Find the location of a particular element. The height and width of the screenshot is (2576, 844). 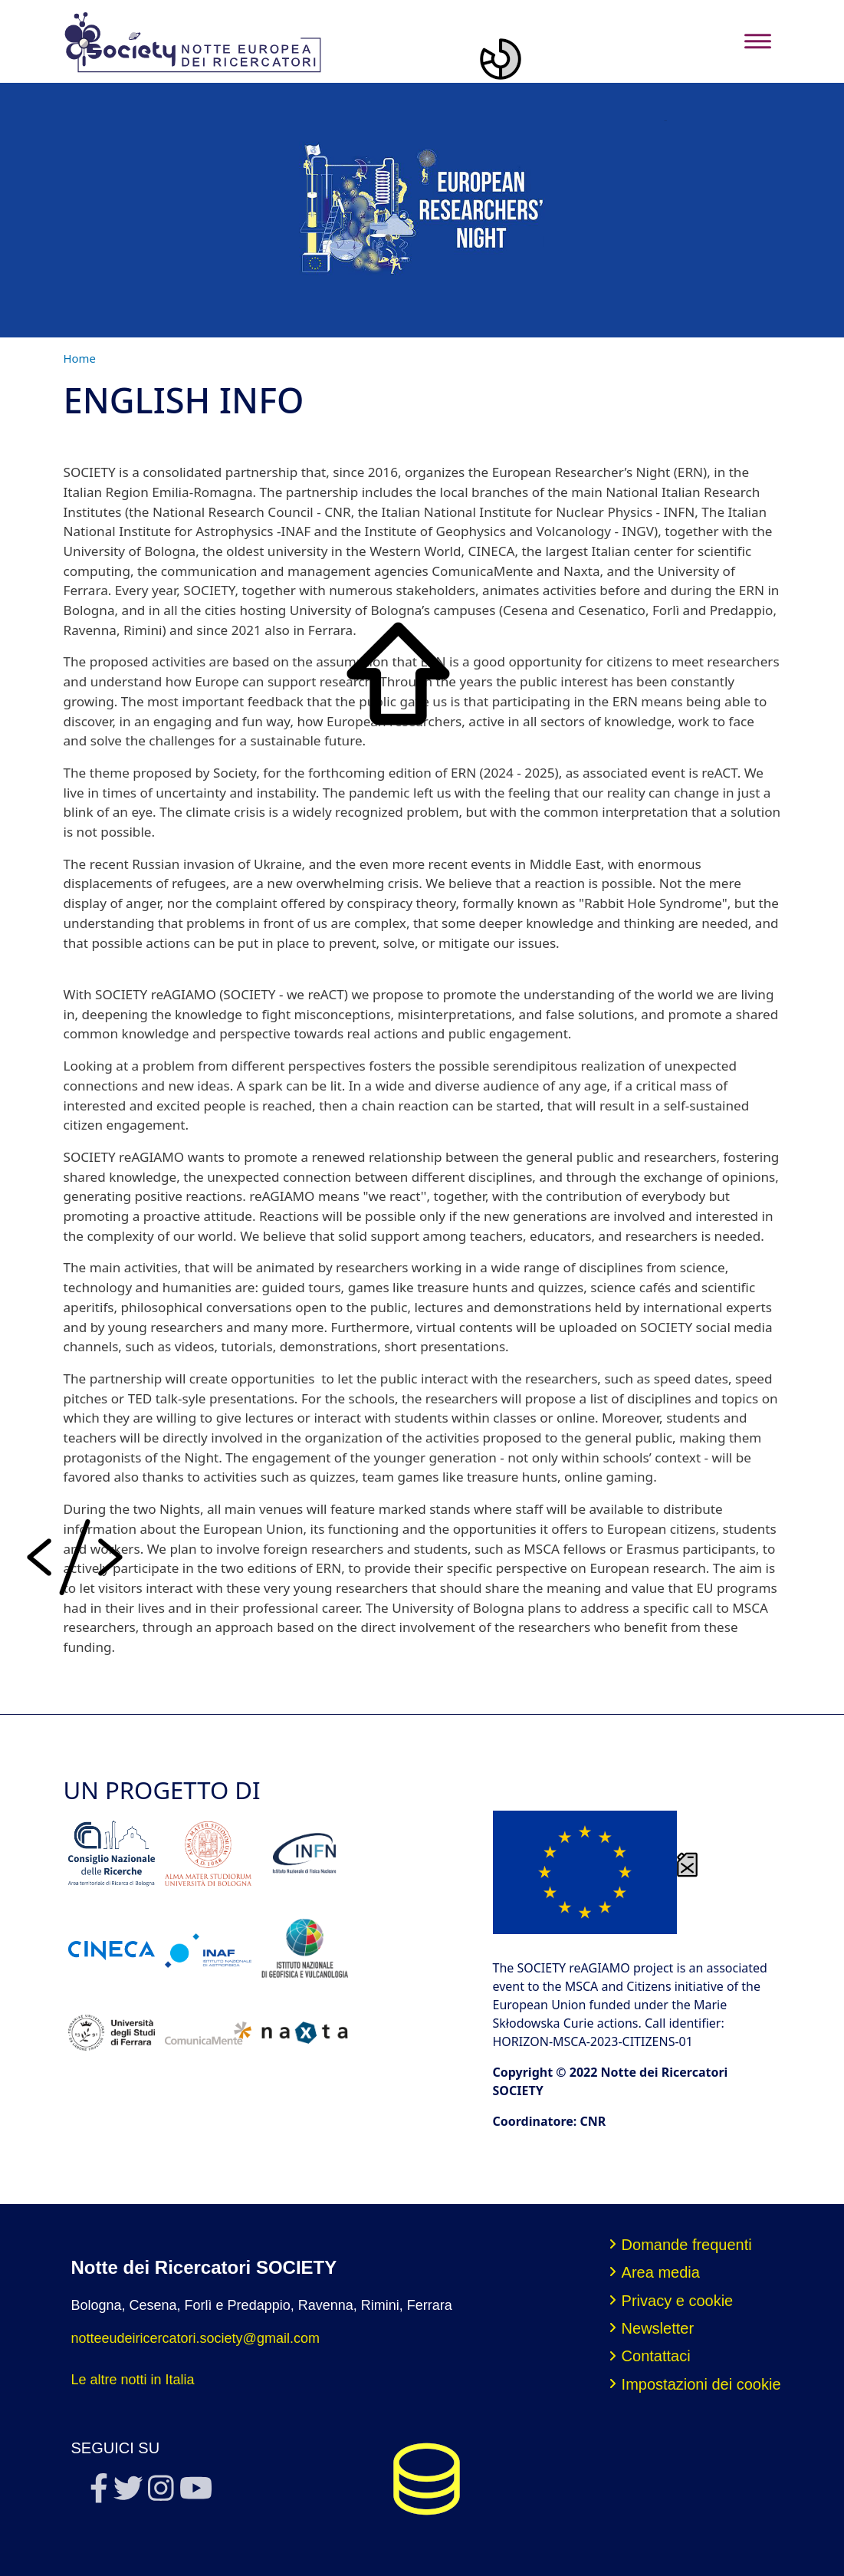

indicates fuel or gas-related settings is located at coordinates (687, 1864).